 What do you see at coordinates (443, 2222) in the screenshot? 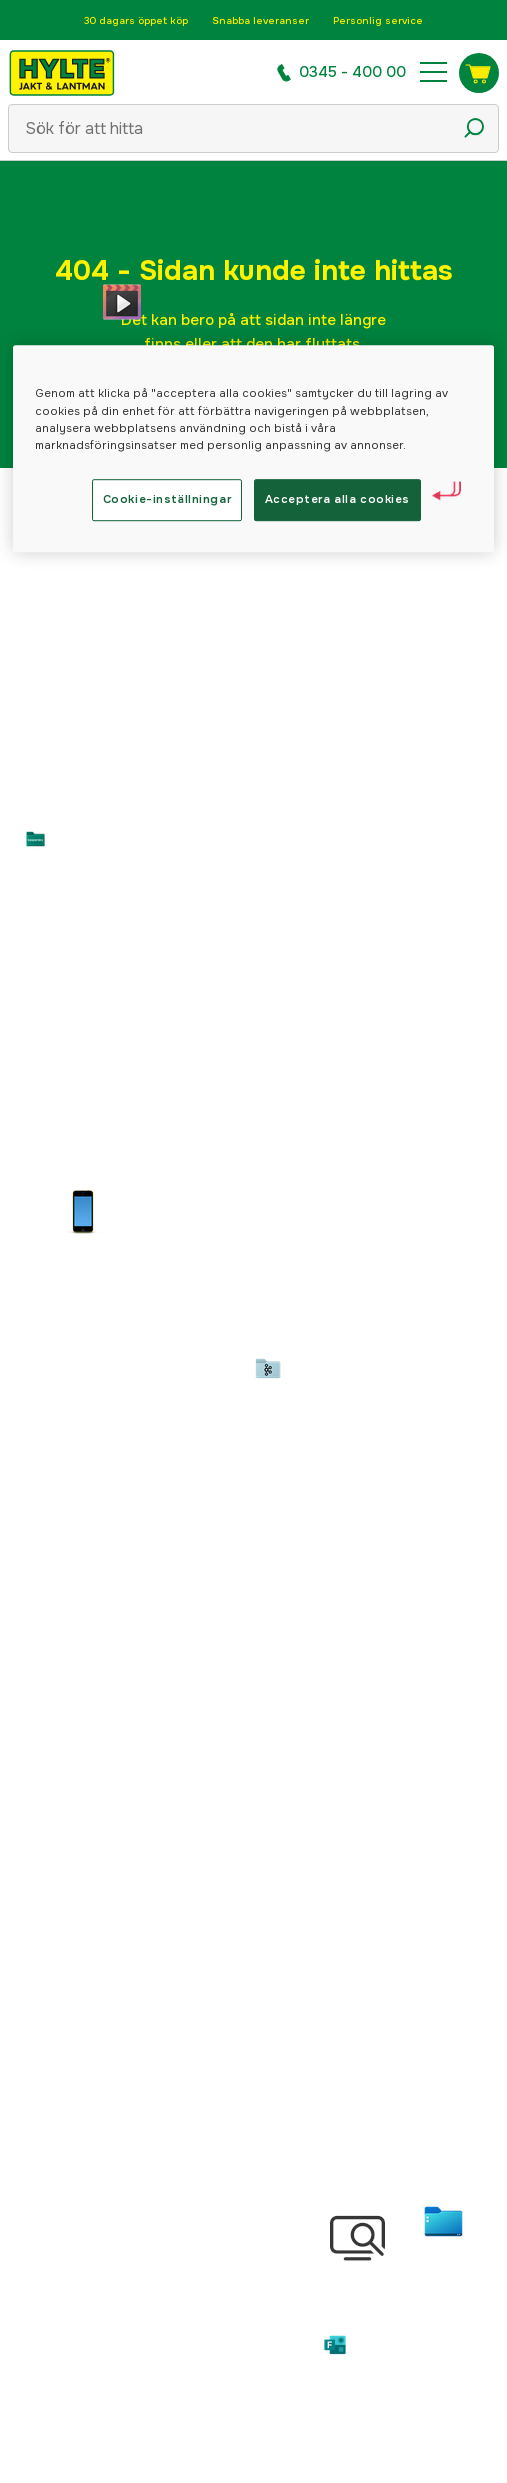
I see `open desktop folder` at bounding box center [443, 2222].